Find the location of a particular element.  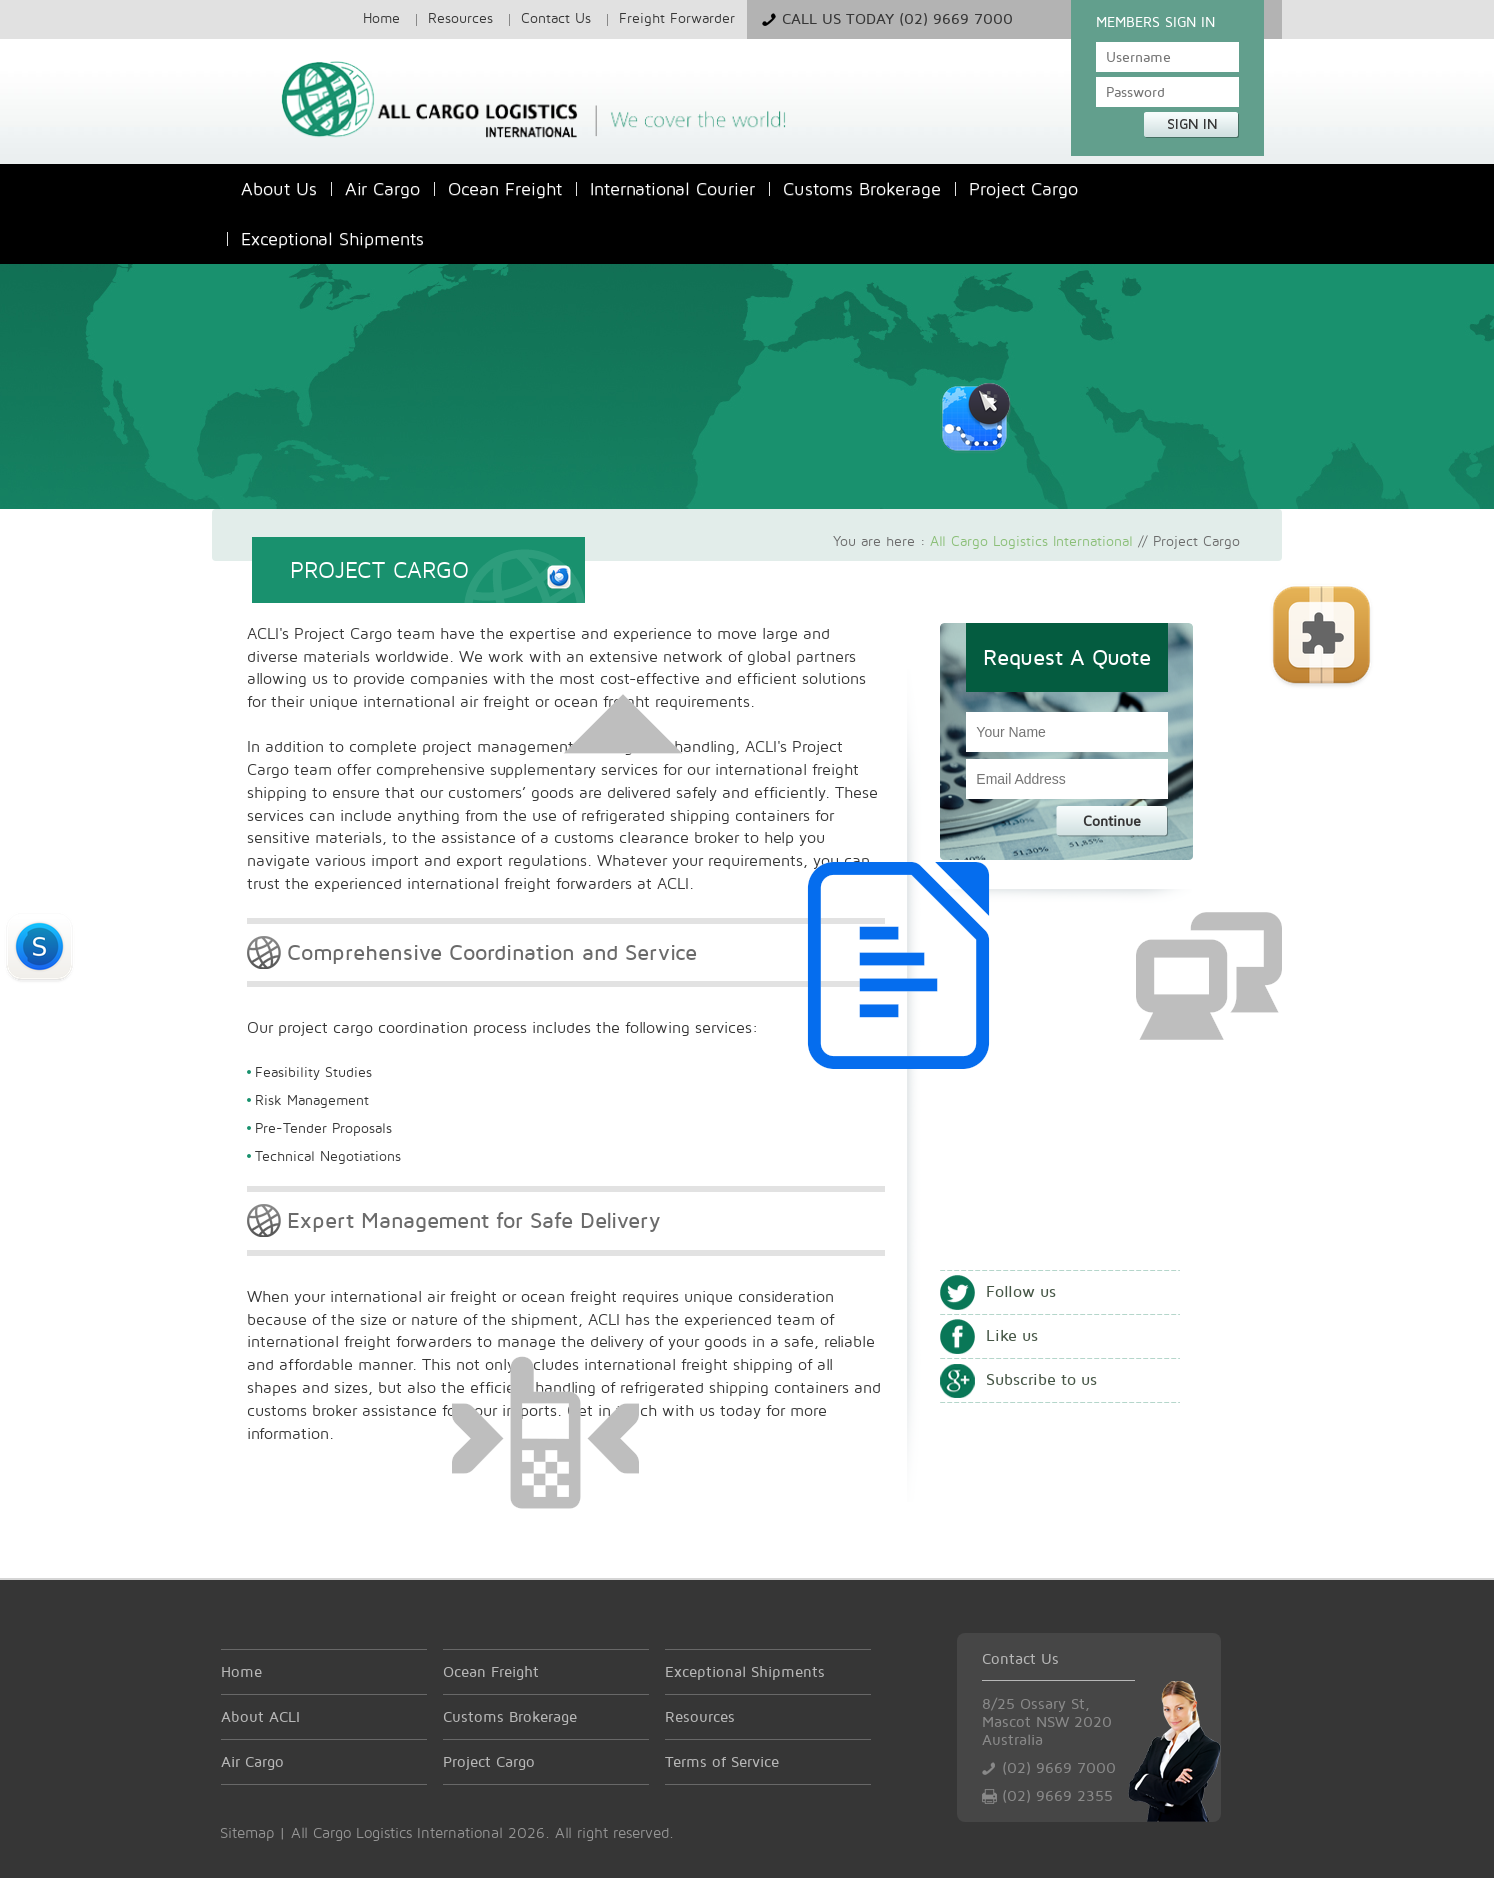

scroll or pan upward is located at coordinates (623, 729).